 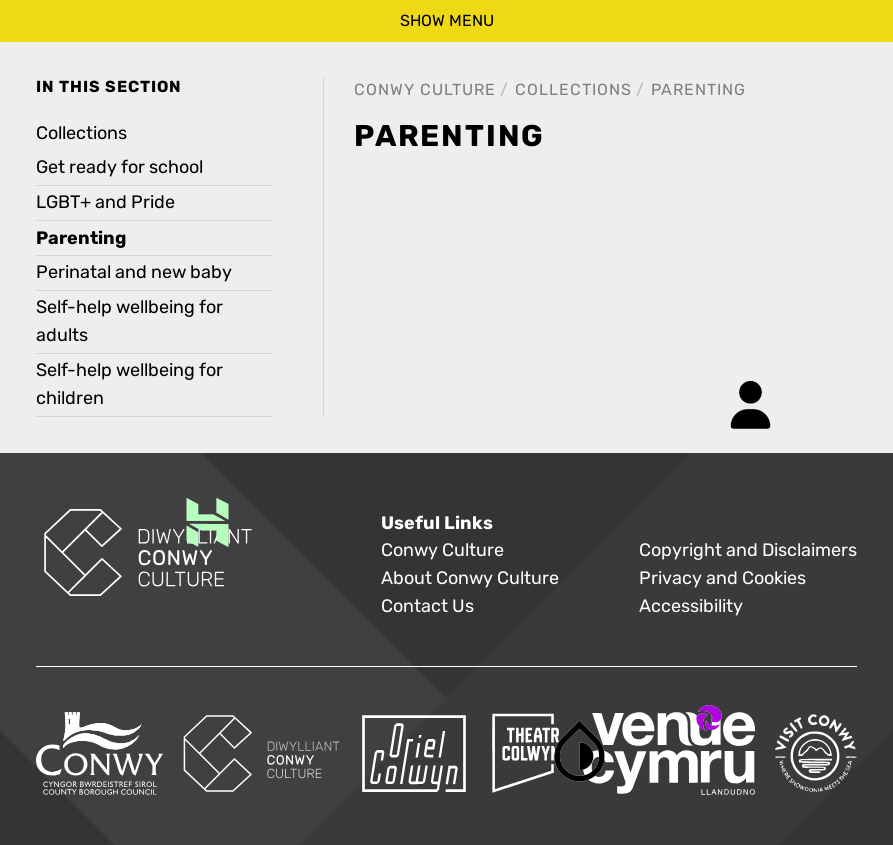 I want to click on Hostinger web hosting service logo, so click(x=207, y=522).